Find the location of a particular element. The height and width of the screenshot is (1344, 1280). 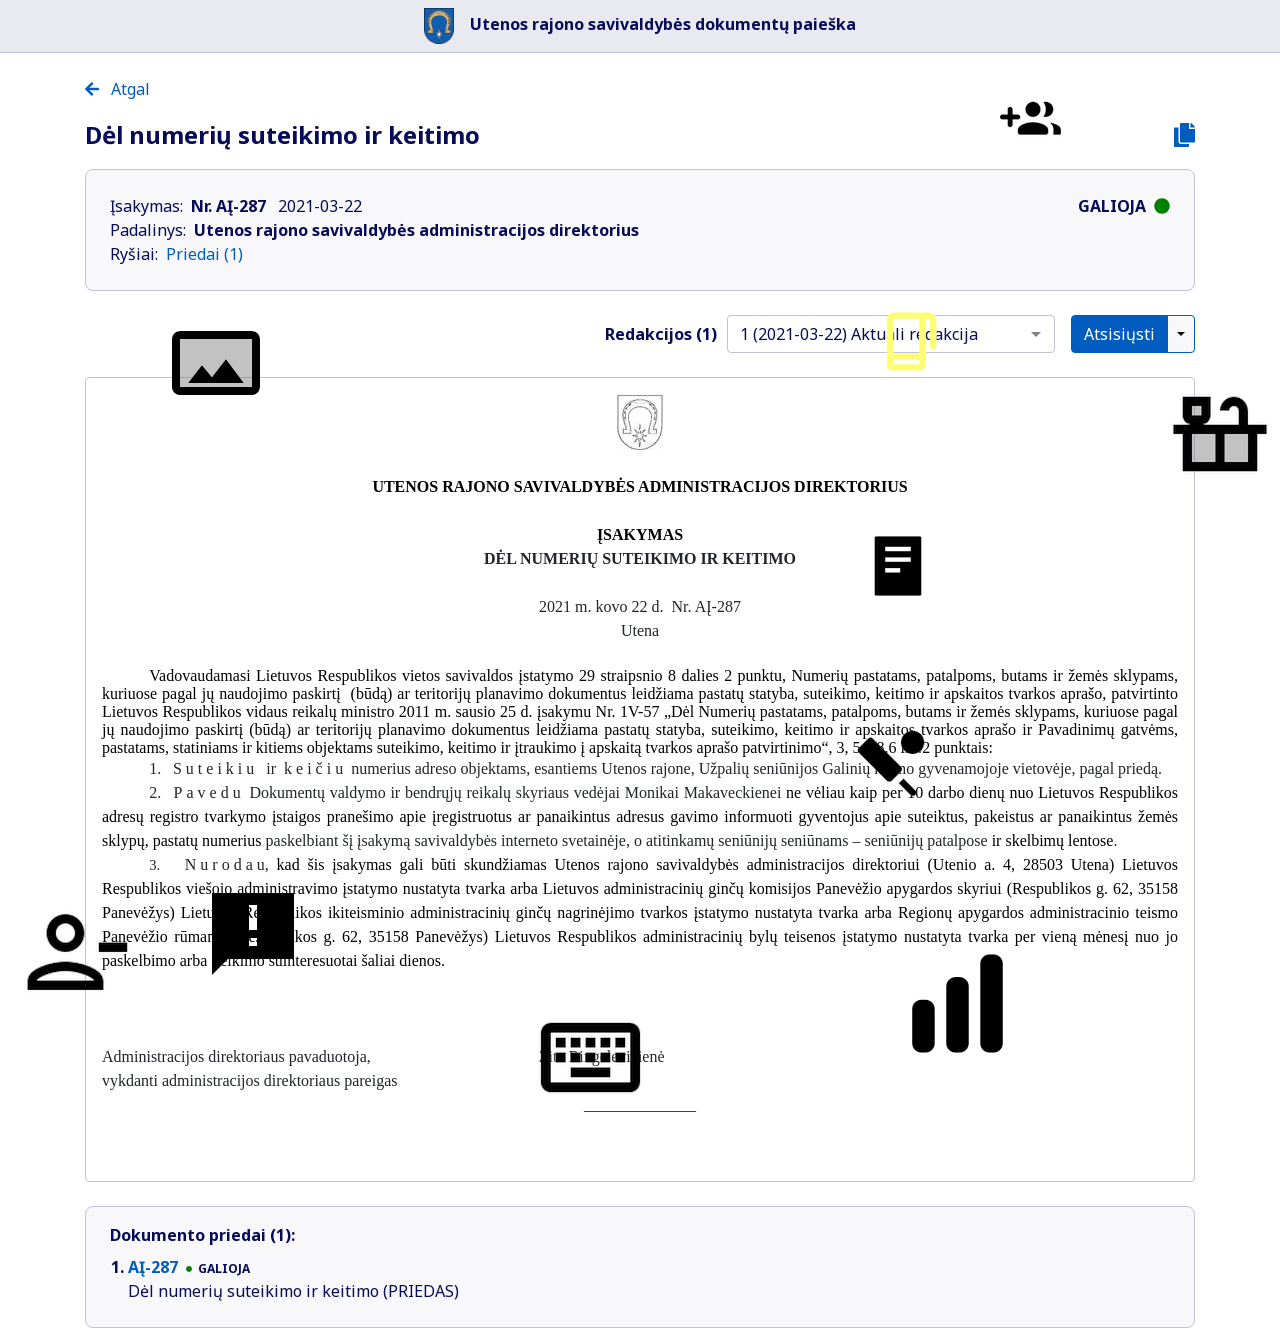

view panorama or landscape photos is located at coordinates (216, 363).